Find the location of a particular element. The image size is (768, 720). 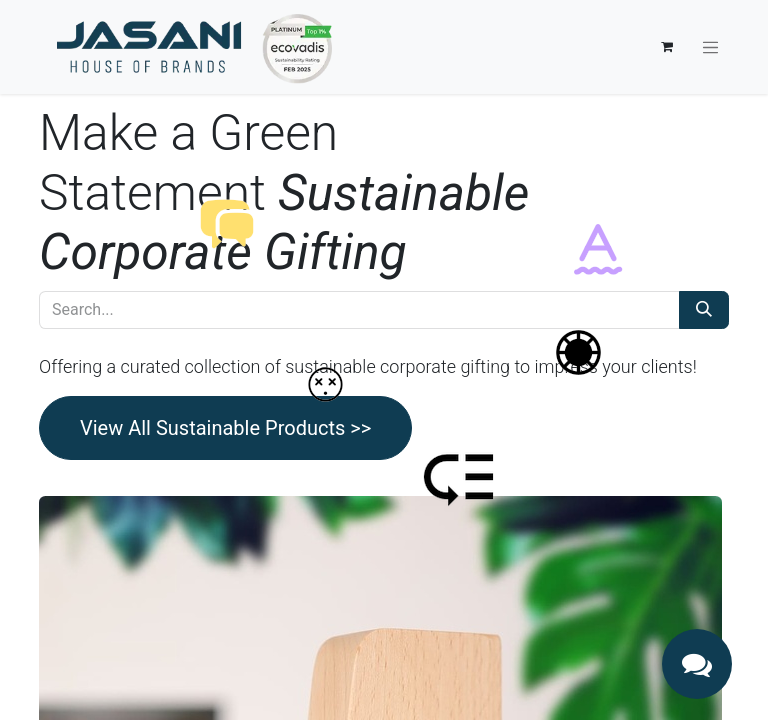

access casino or gambling games is located at coordinates (578, 352).